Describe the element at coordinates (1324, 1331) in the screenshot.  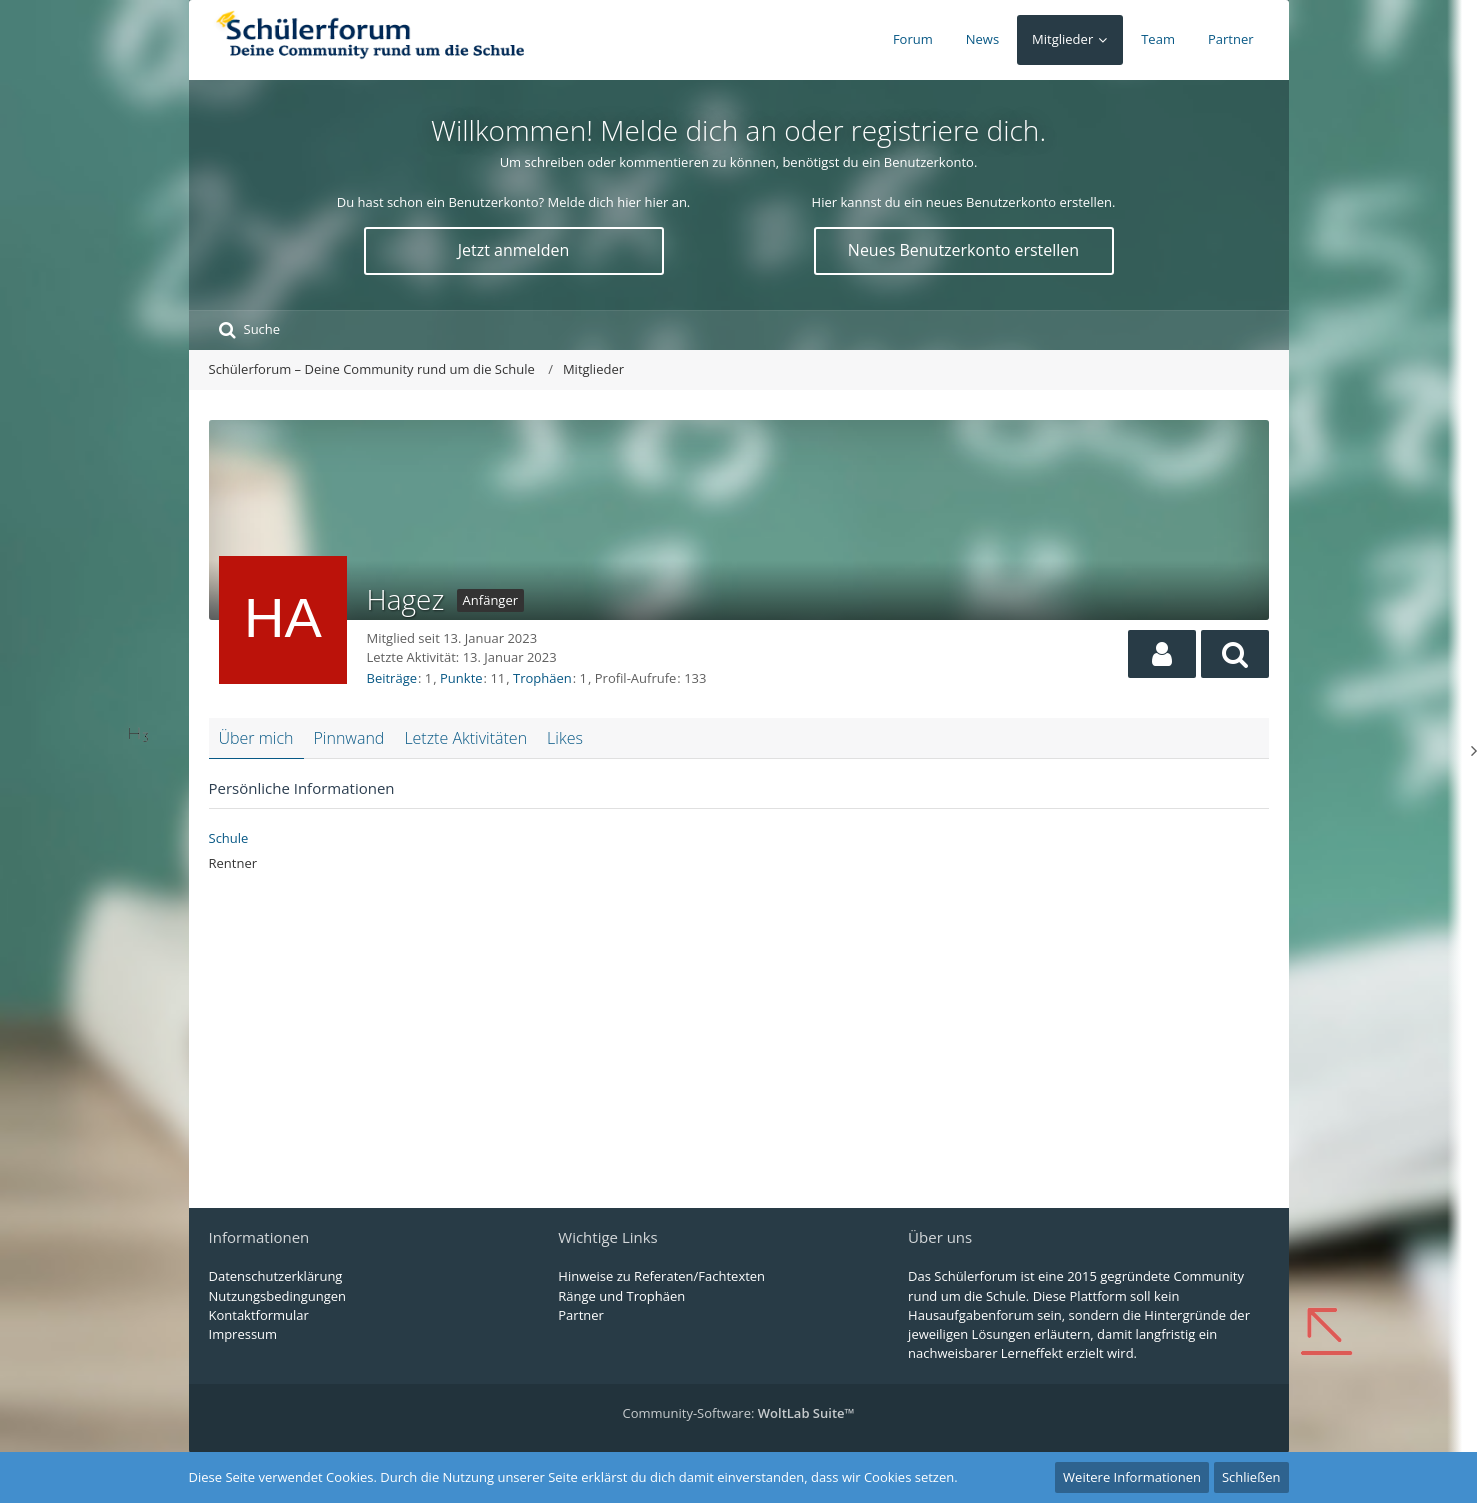
I see `move to top-left corner` at that location.